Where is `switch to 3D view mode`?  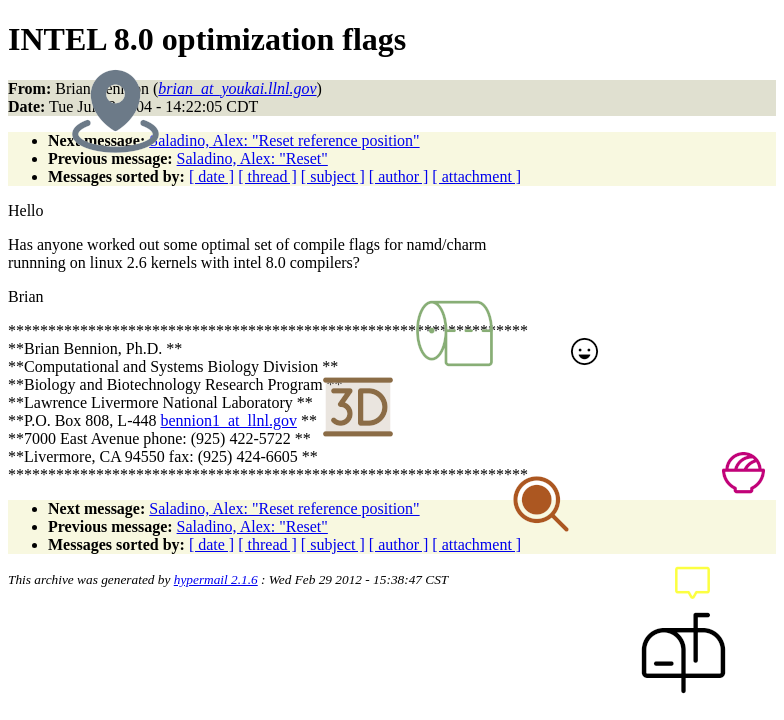 switch to 3D view mode is located at coordinates (358, 407).